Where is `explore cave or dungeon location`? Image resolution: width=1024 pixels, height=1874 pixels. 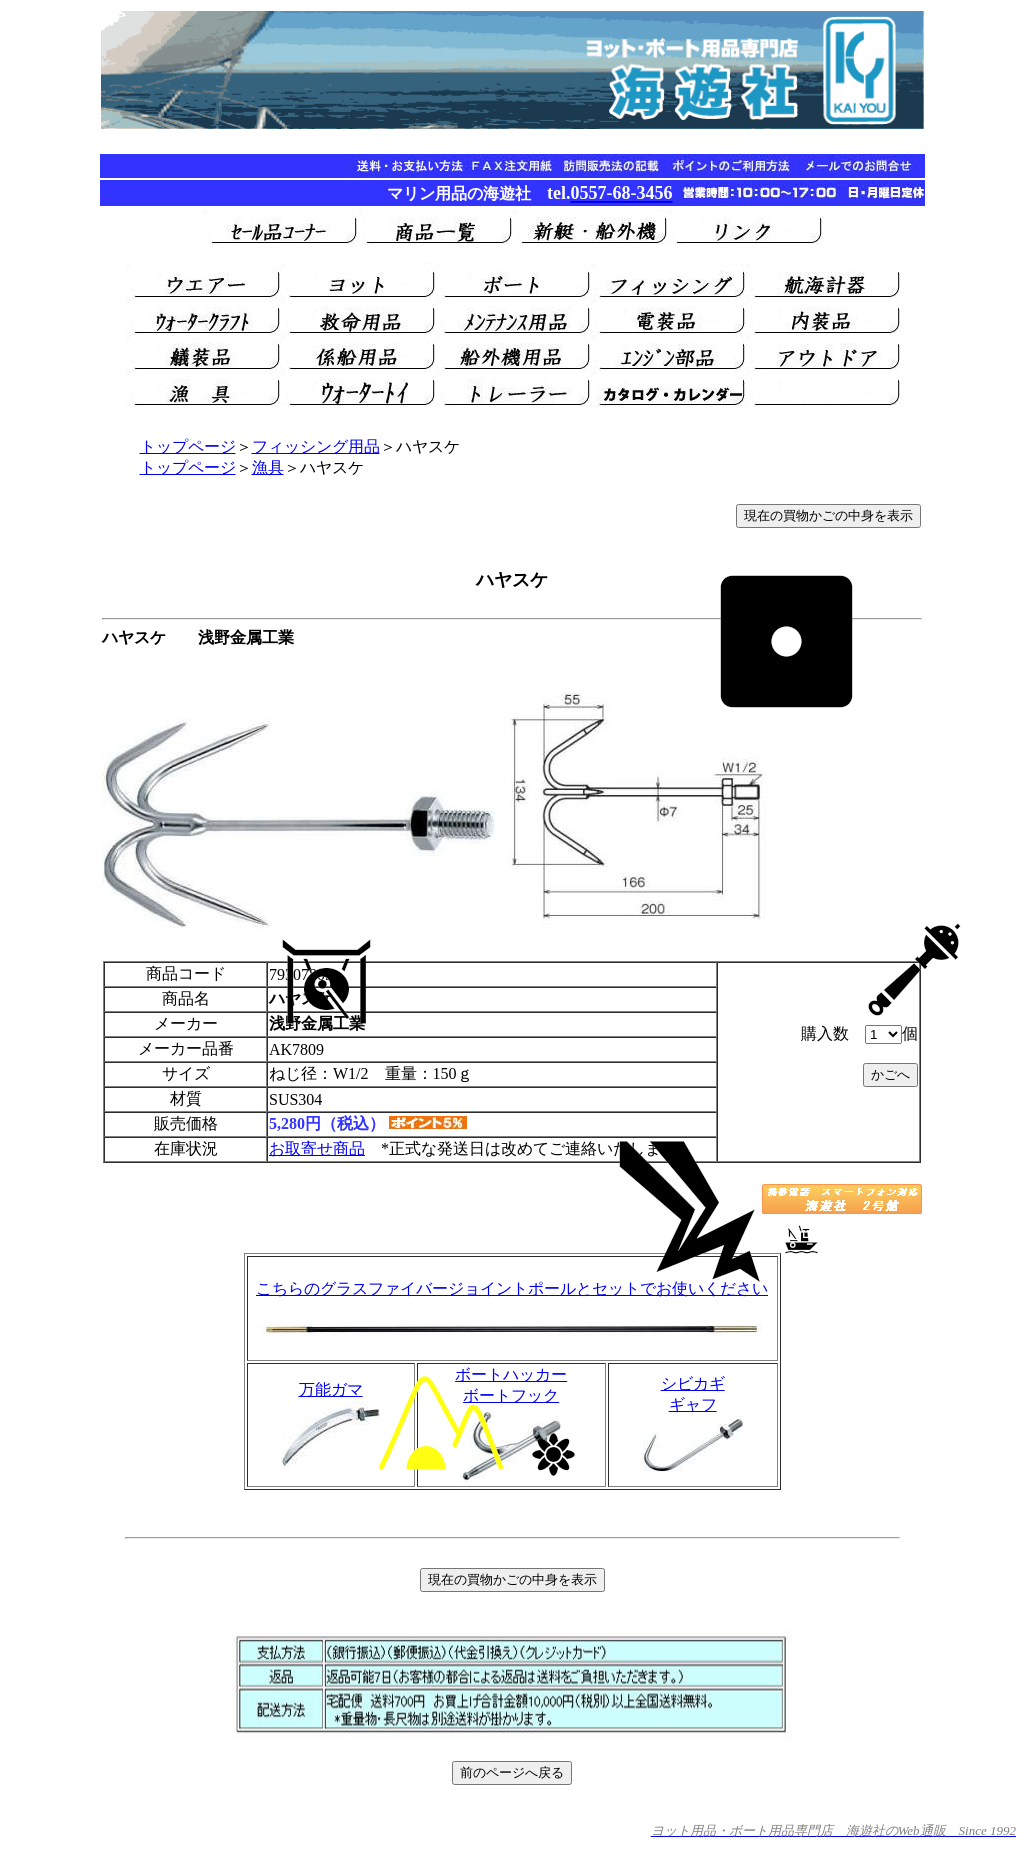 explore cave or dungeon location is located at coordinates (441, 1426).